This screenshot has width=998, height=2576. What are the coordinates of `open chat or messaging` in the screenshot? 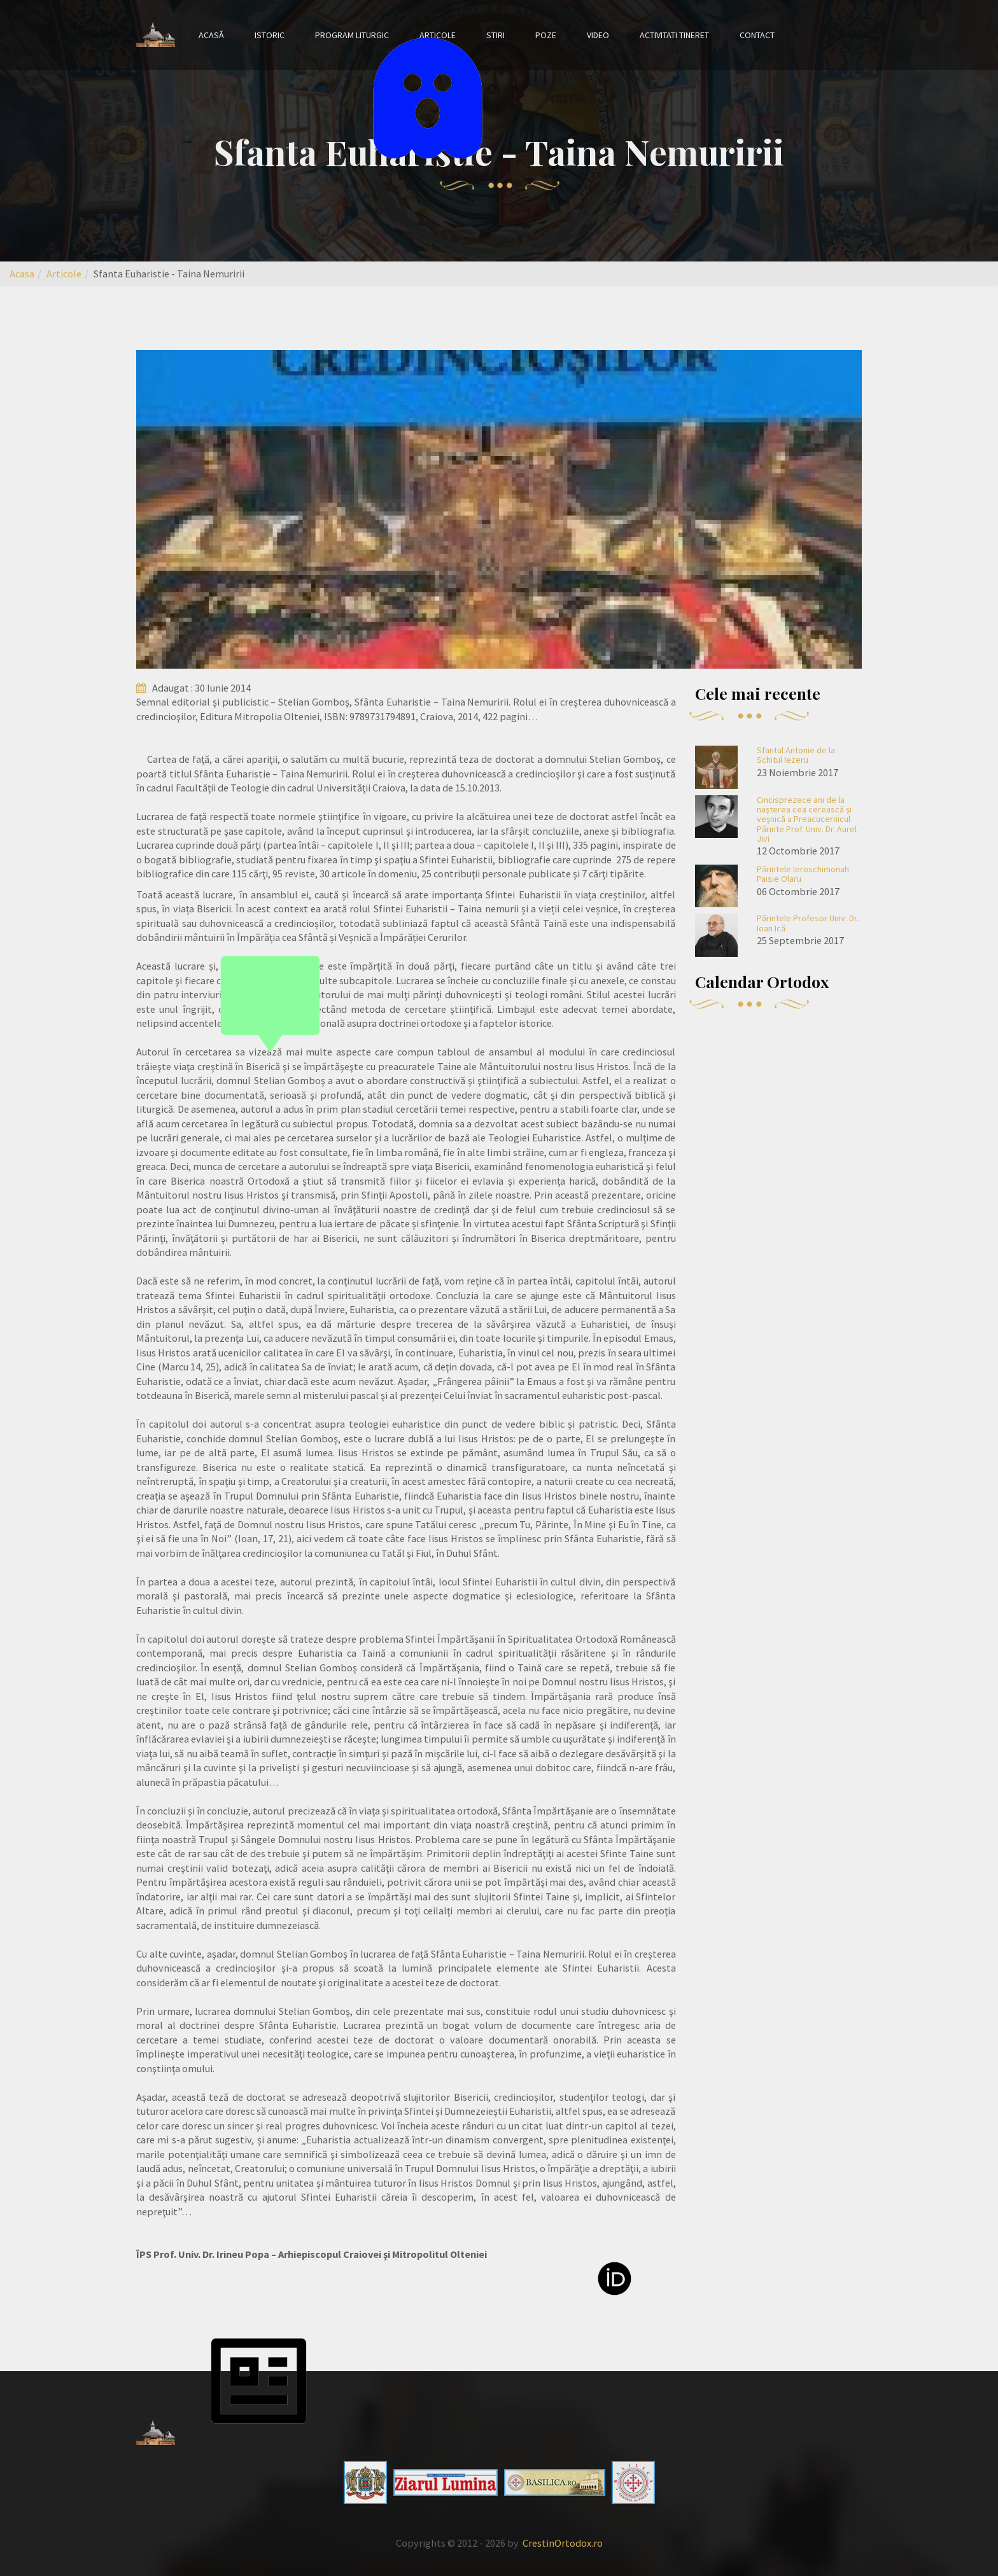 It's located at (270, 1000).